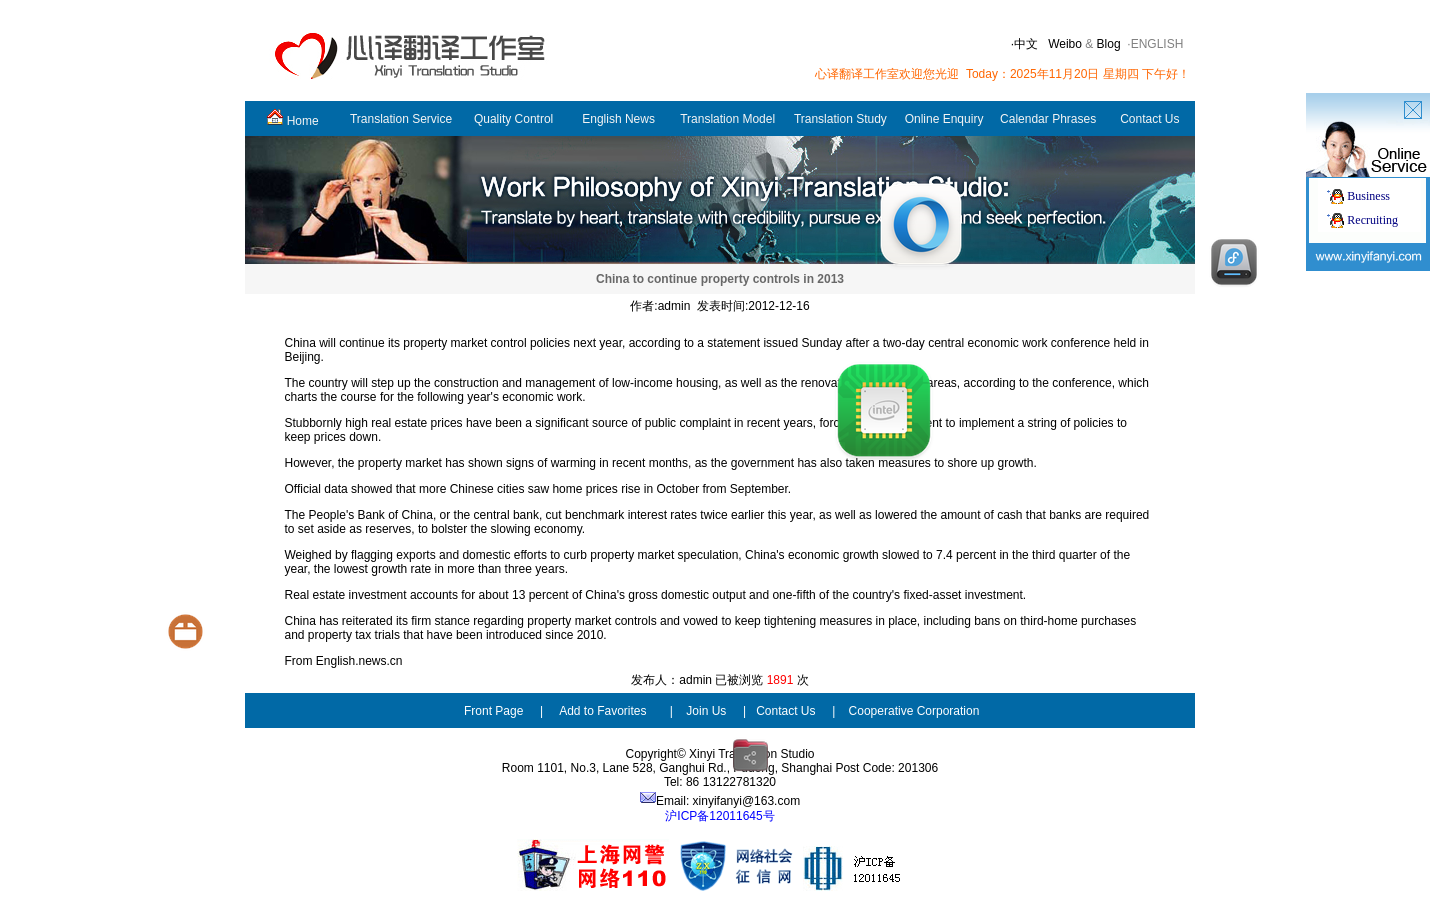  Describe the element at coordinates (185, 631) in the screenshot. I see `indicates a packaged or bundled item` at that location.